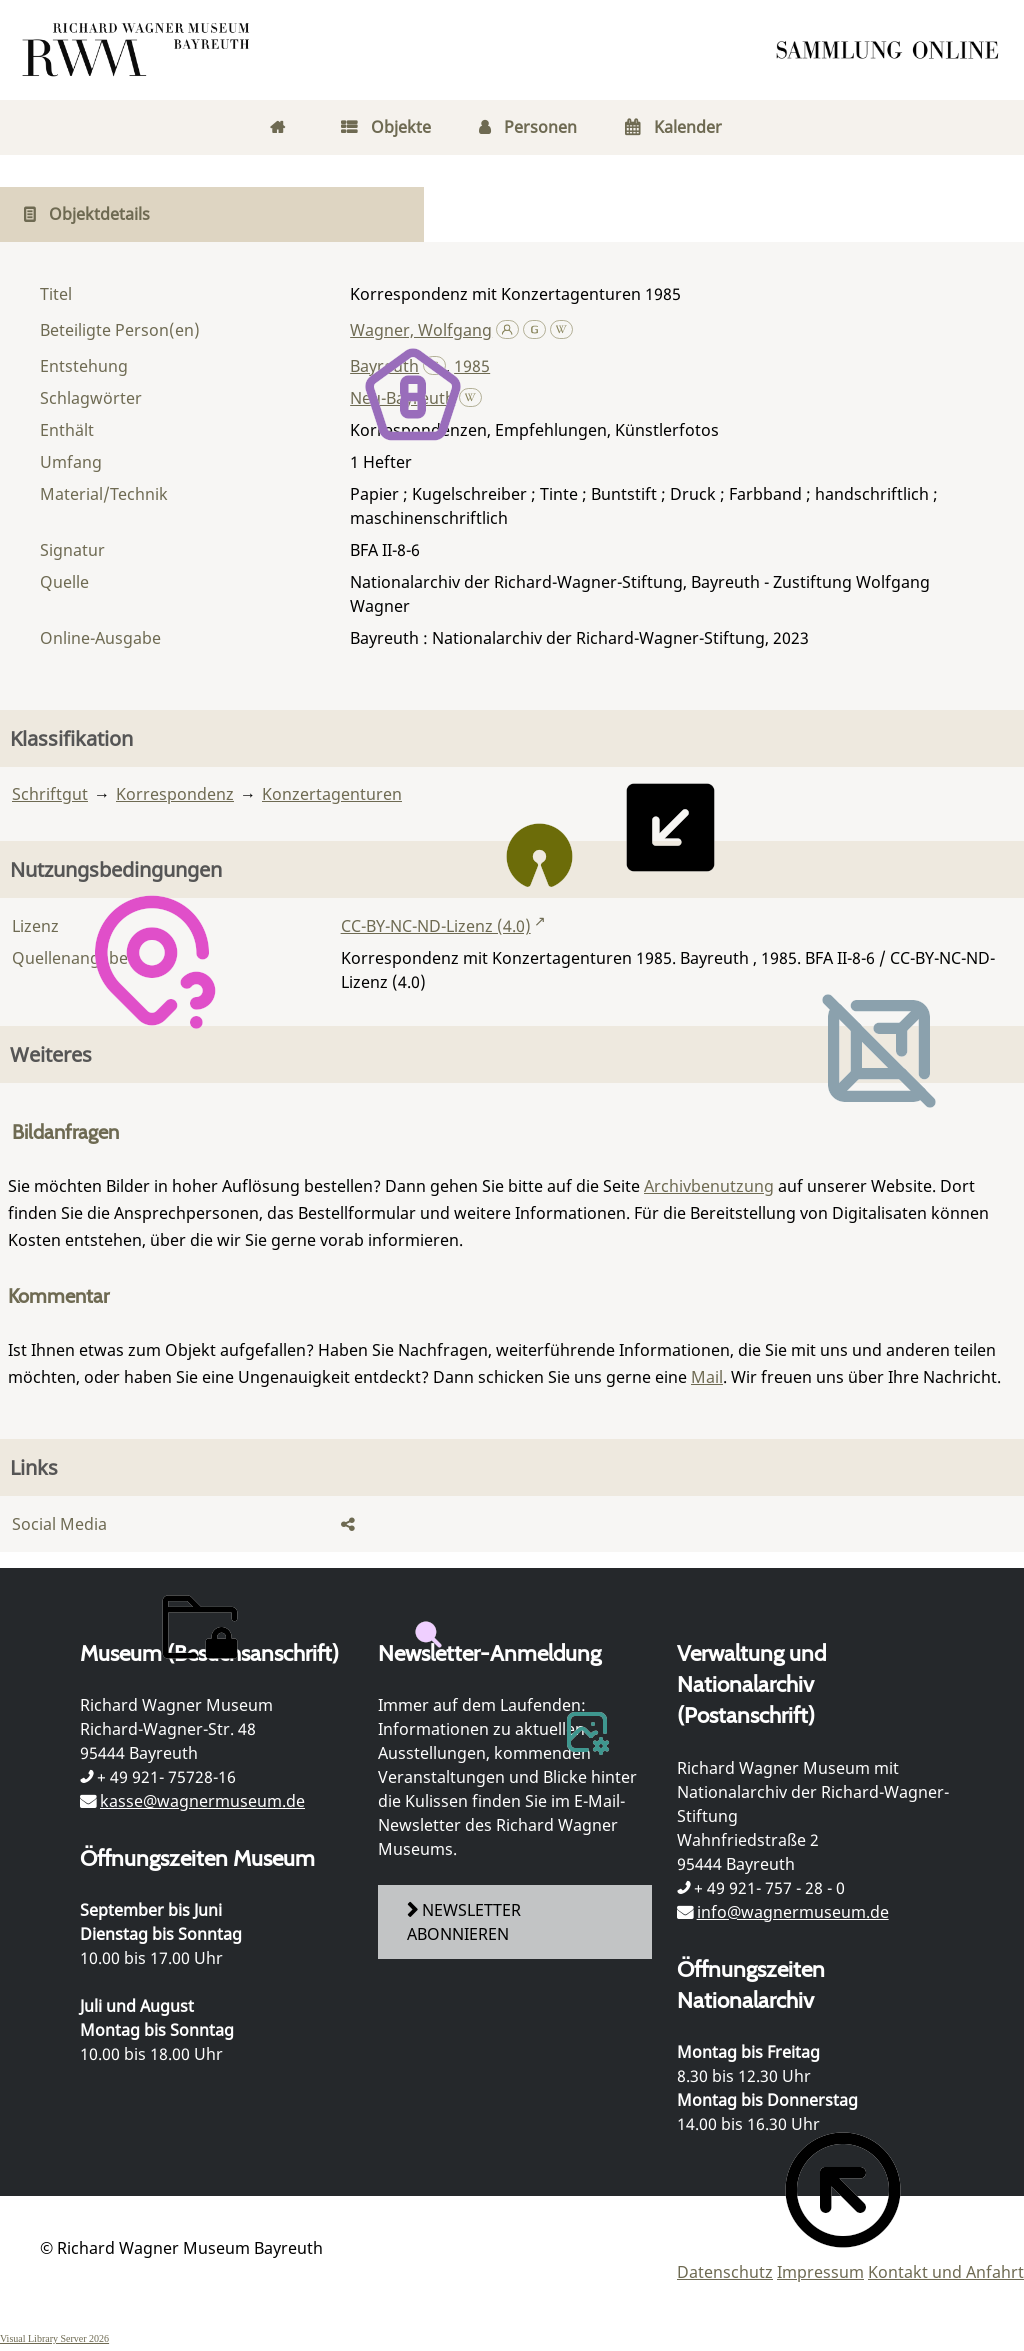 Image resolution: width=1024 pixels, height=2351 pixels. What do you see at coordinates (879, 1051) in the screenshot?
I see `disable box model view` at bounding box center [879, 1051].